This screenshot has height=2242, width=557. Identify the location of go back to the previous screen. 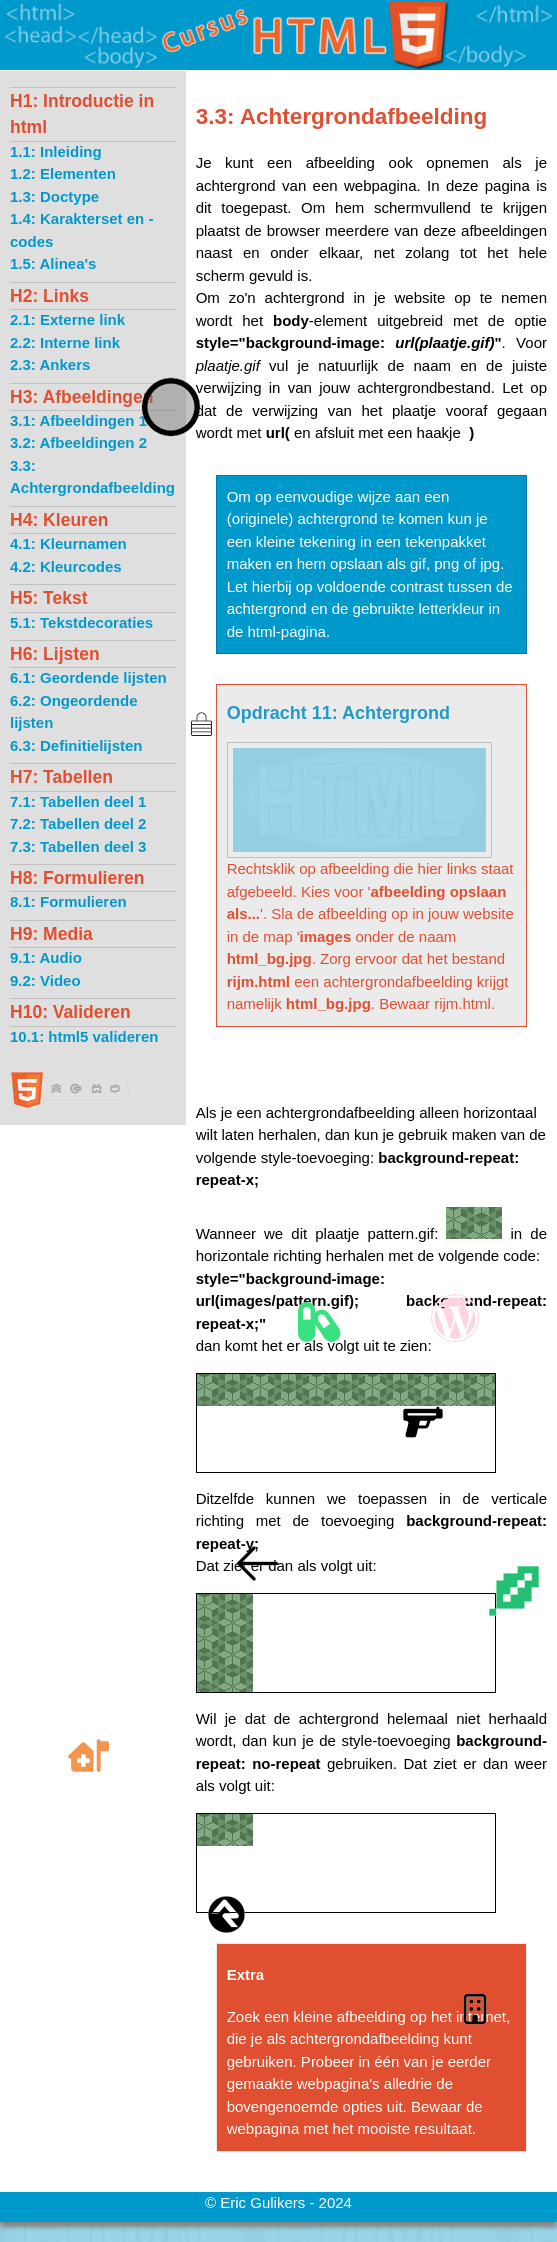
(257, 1563).